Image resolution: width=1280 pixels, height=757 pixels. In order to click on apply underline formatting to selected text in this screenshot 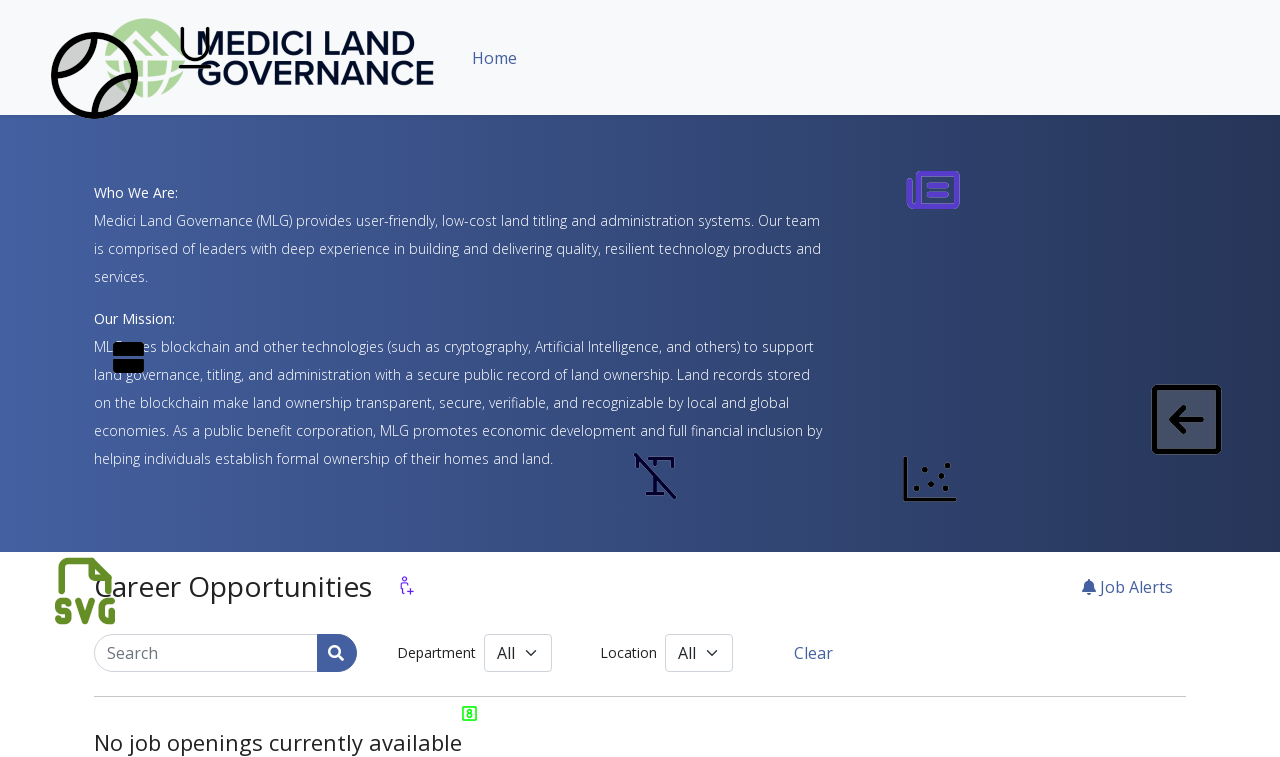, I will do `click(195, 45)`.